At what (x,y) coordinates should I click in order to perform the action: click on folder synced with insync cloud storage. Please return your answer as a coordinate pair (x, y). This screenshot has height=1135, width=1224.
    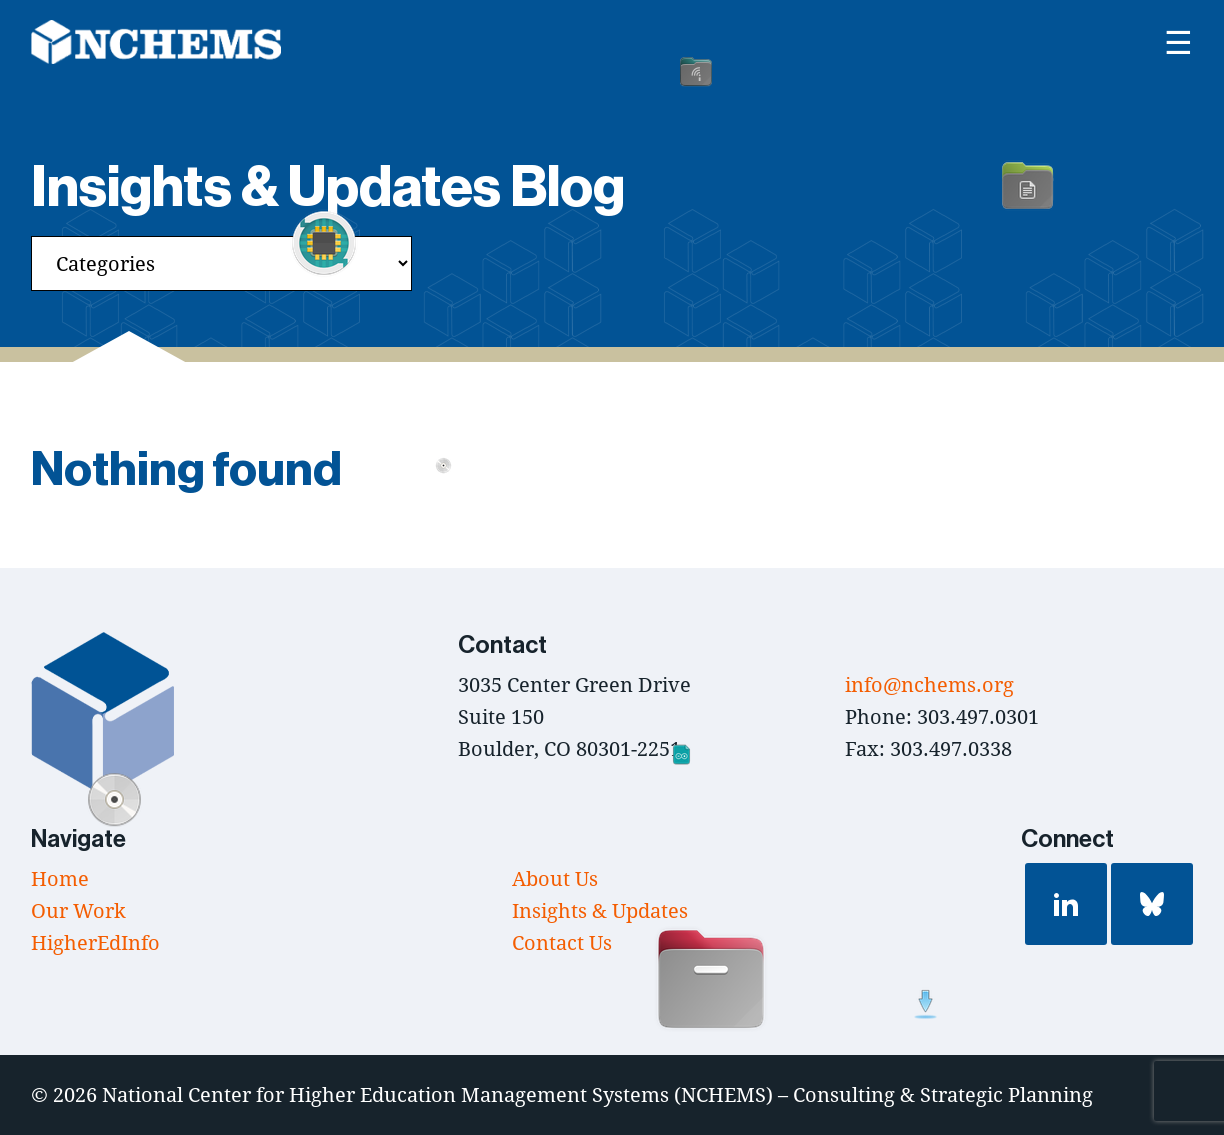
    Looking at the image, I should click on (696, 71).